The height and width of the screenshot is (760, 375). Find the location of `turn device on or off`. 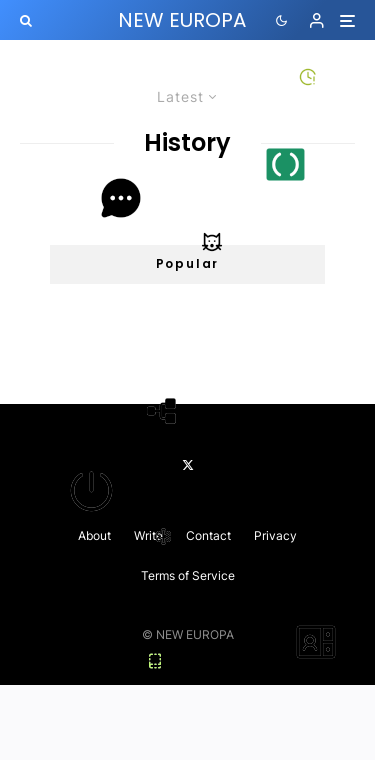

turn device on or off is located at coordinates (91, 490).